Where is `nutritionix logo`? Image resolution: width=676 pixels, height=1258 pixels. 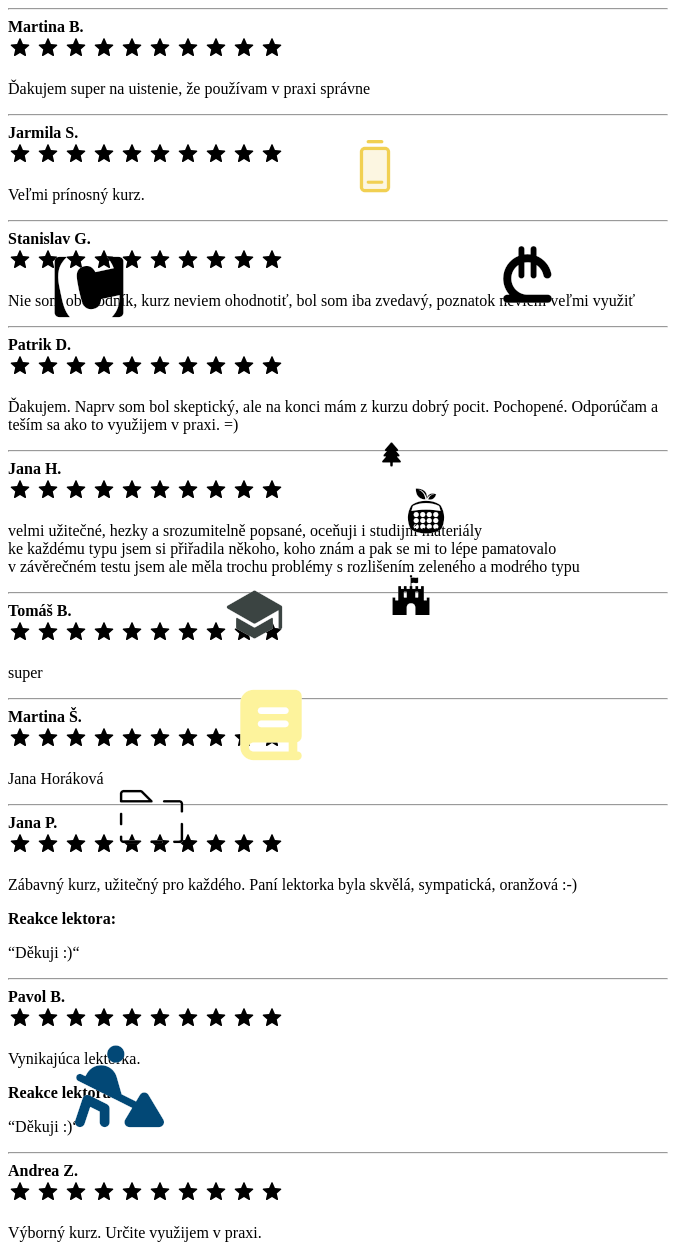
nutritionix logo is located at coordinates (426, 511).